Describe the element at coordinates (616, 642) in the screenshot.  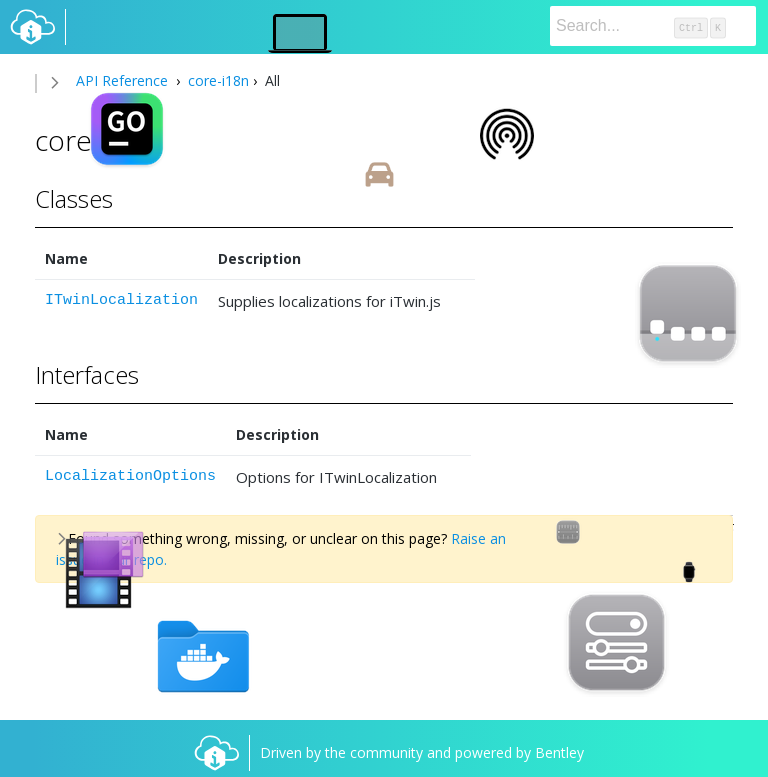
I see `open interface design application` at that location.